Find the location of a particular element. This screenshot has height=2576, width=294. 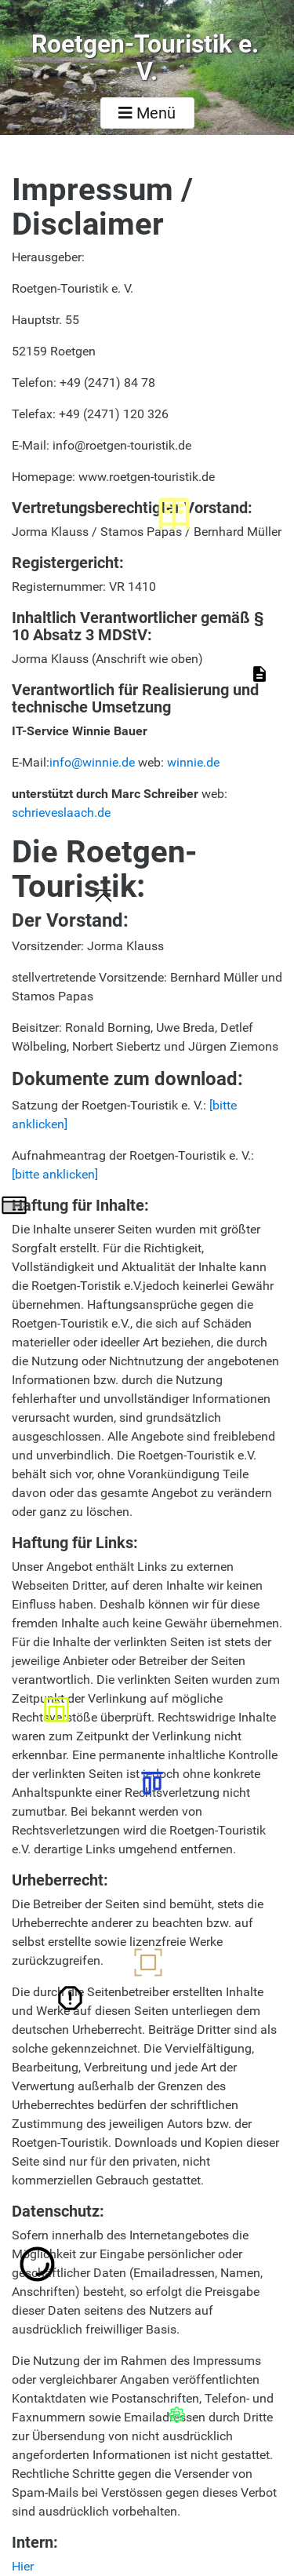

view document details is located at coordinates (260, 674).